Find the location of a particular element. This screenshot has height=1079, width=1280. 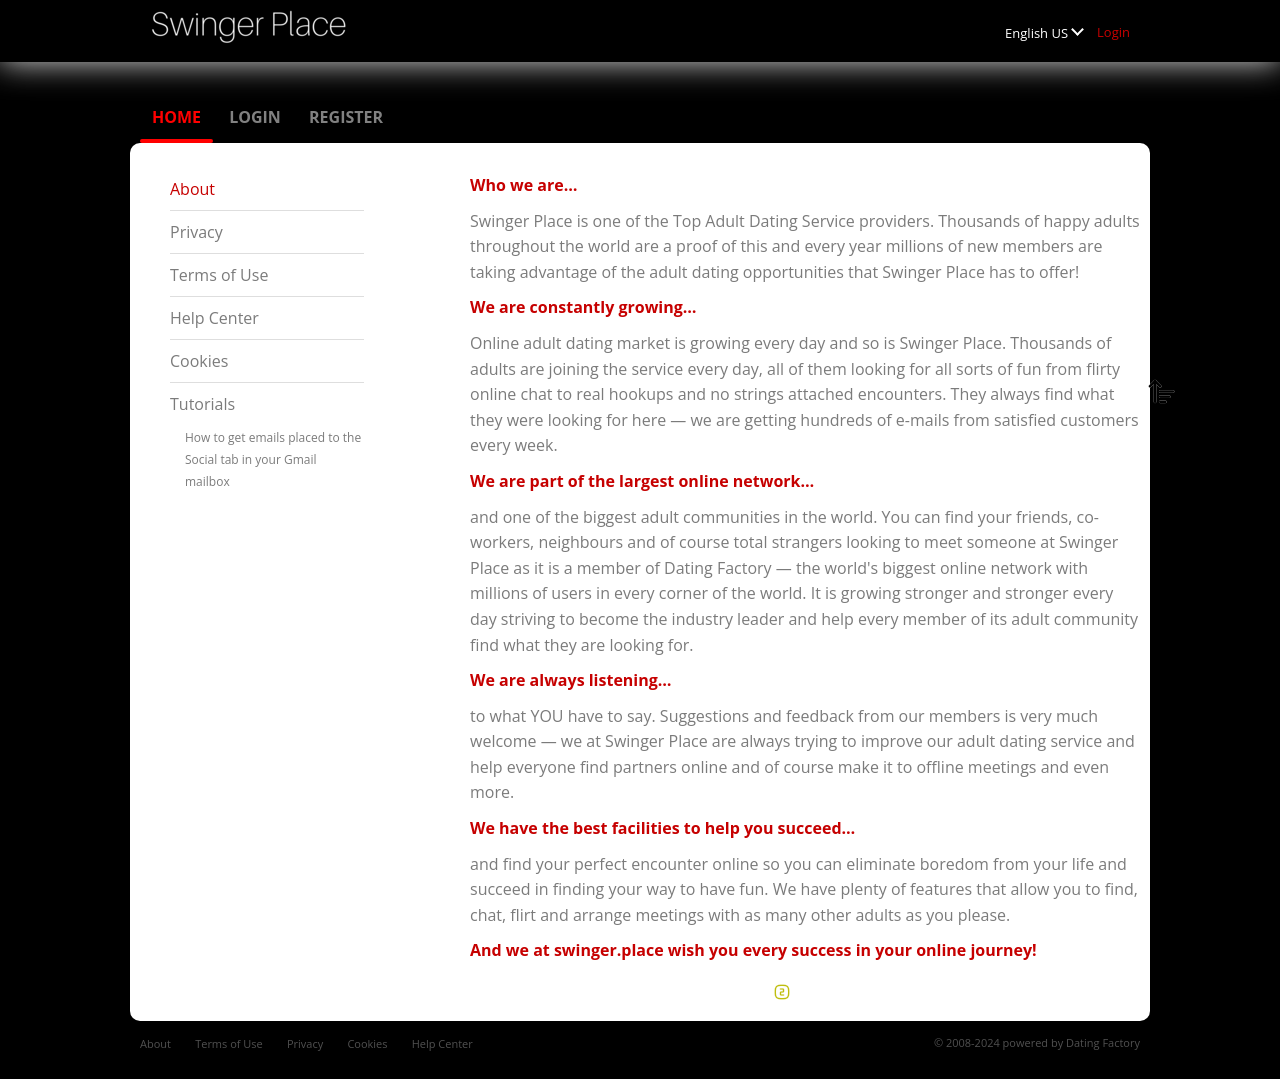

indicates step 2 in a multi-step process is located at coordinates (782, 992).